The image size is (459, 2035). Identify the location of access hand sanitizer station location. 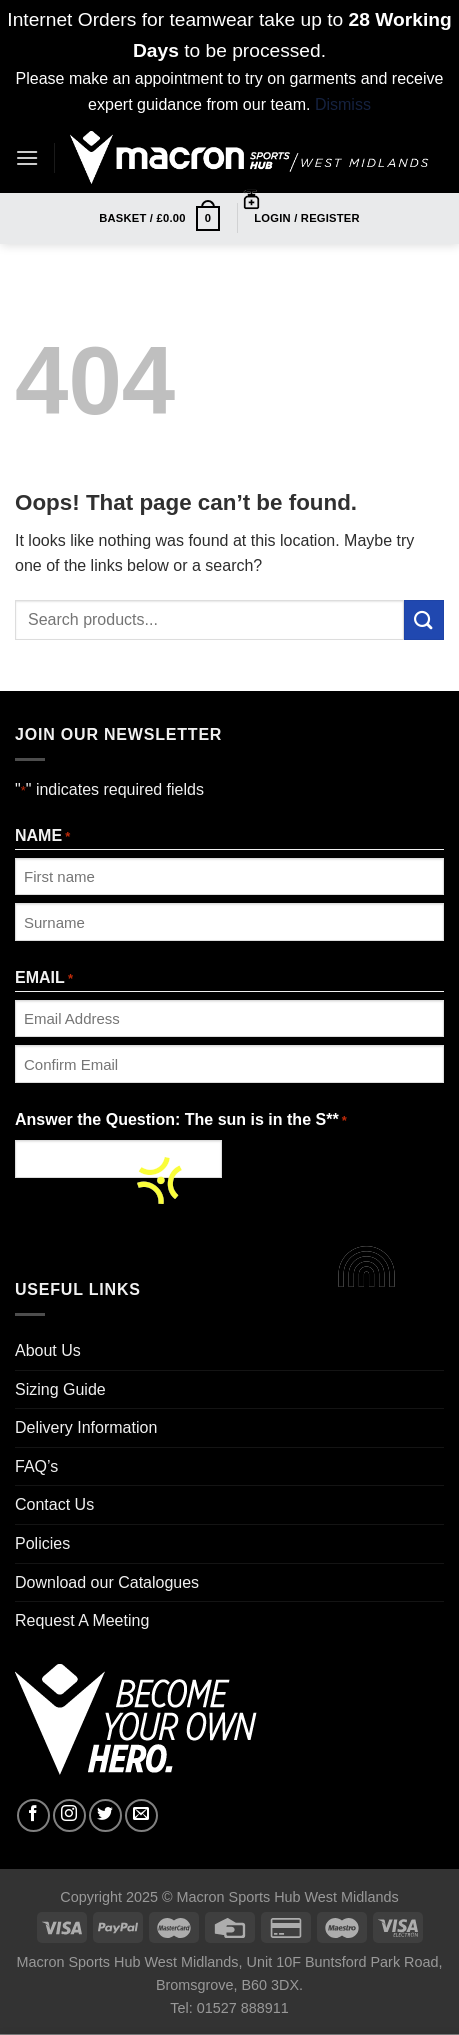
(251, 199).